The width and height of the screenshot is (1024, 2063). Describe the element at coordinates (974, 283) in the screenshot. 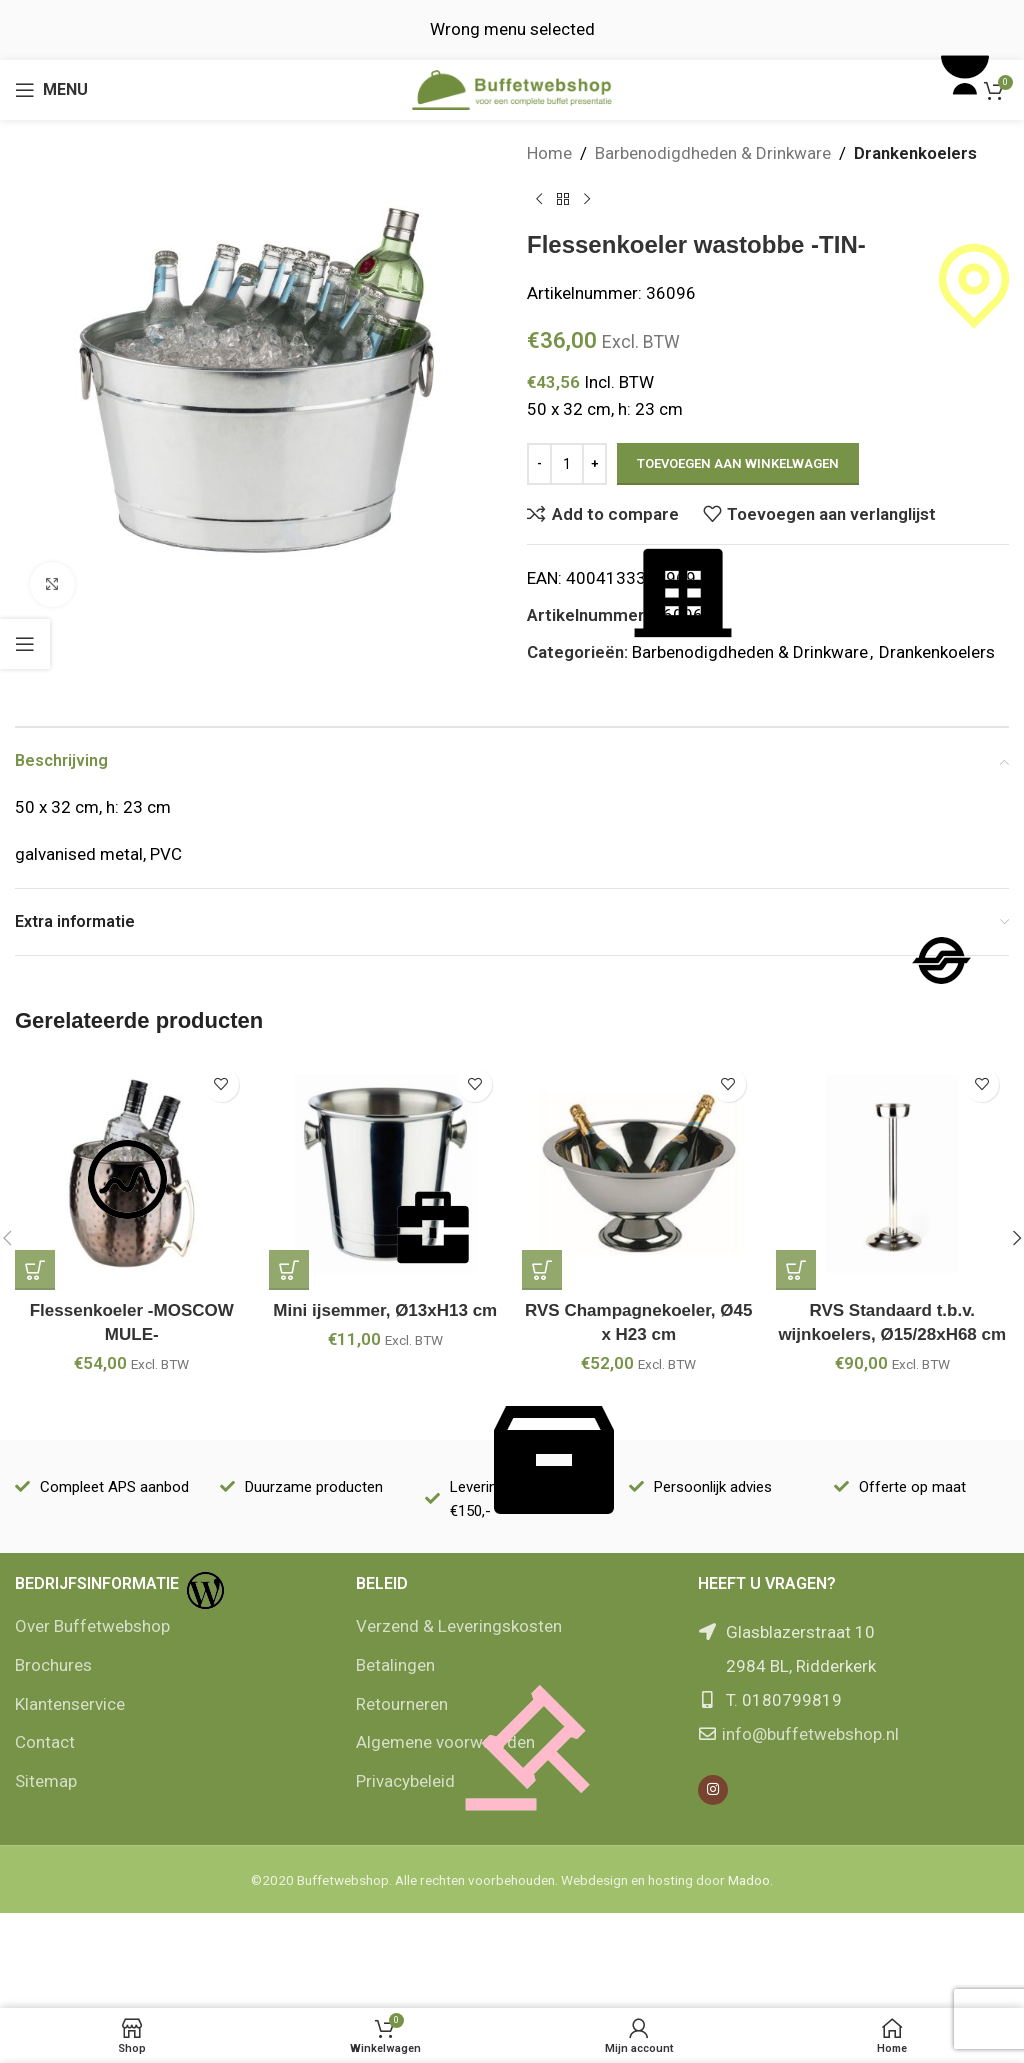

I see `mark a location on the map` at that location.